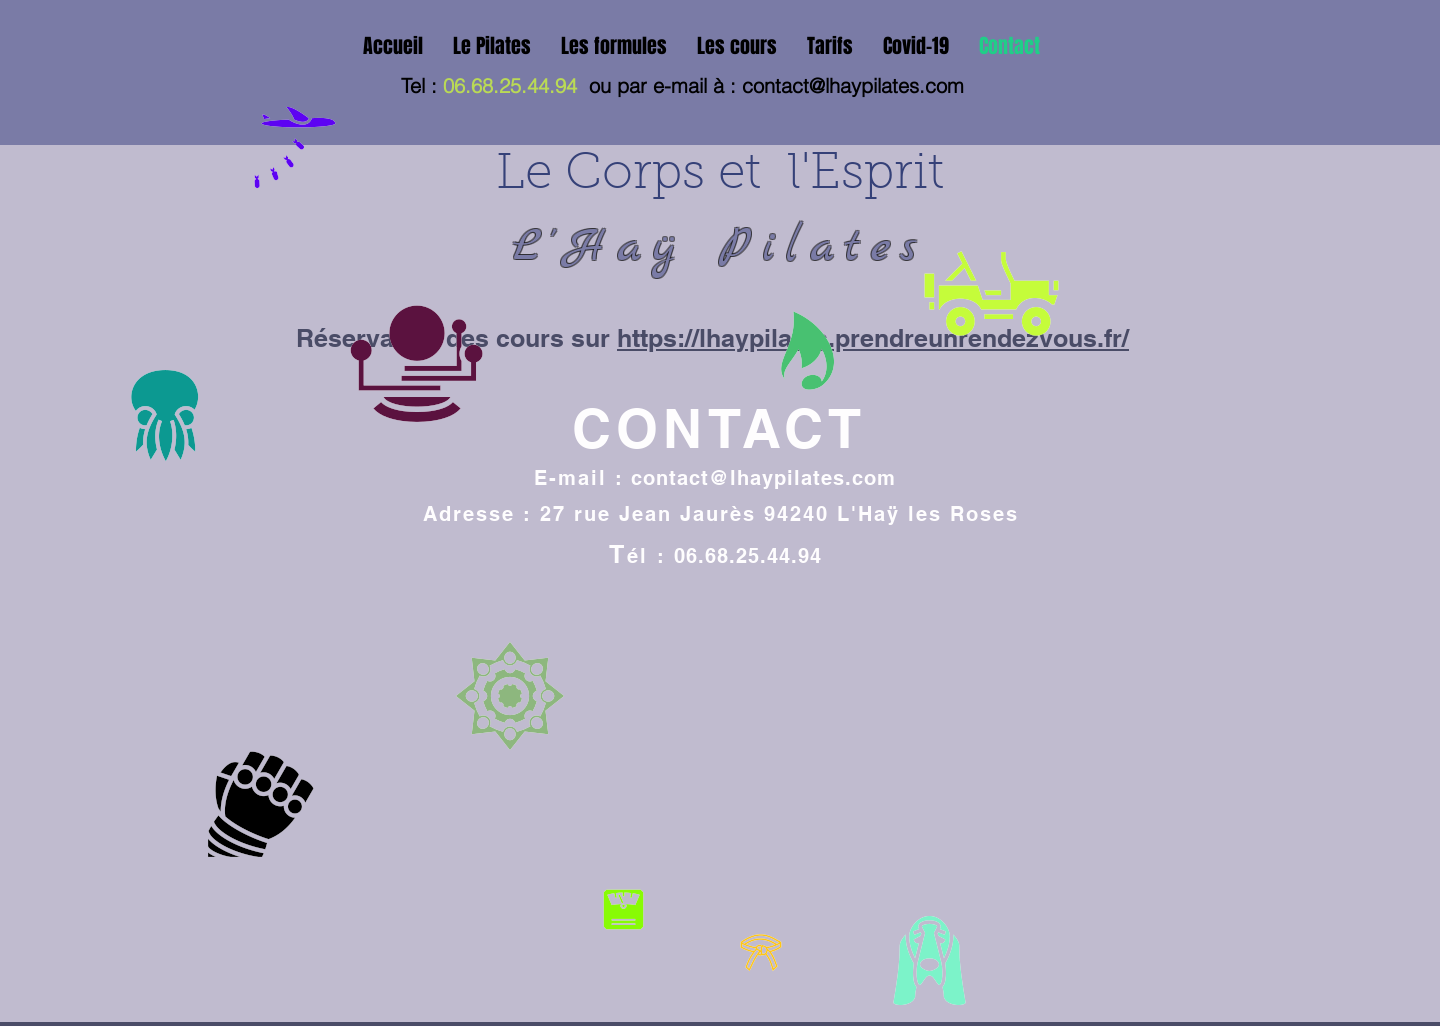 The width and height of the screenshot is (1440, 1027). I want to click on view weight or body metrics, so click(623, 909).